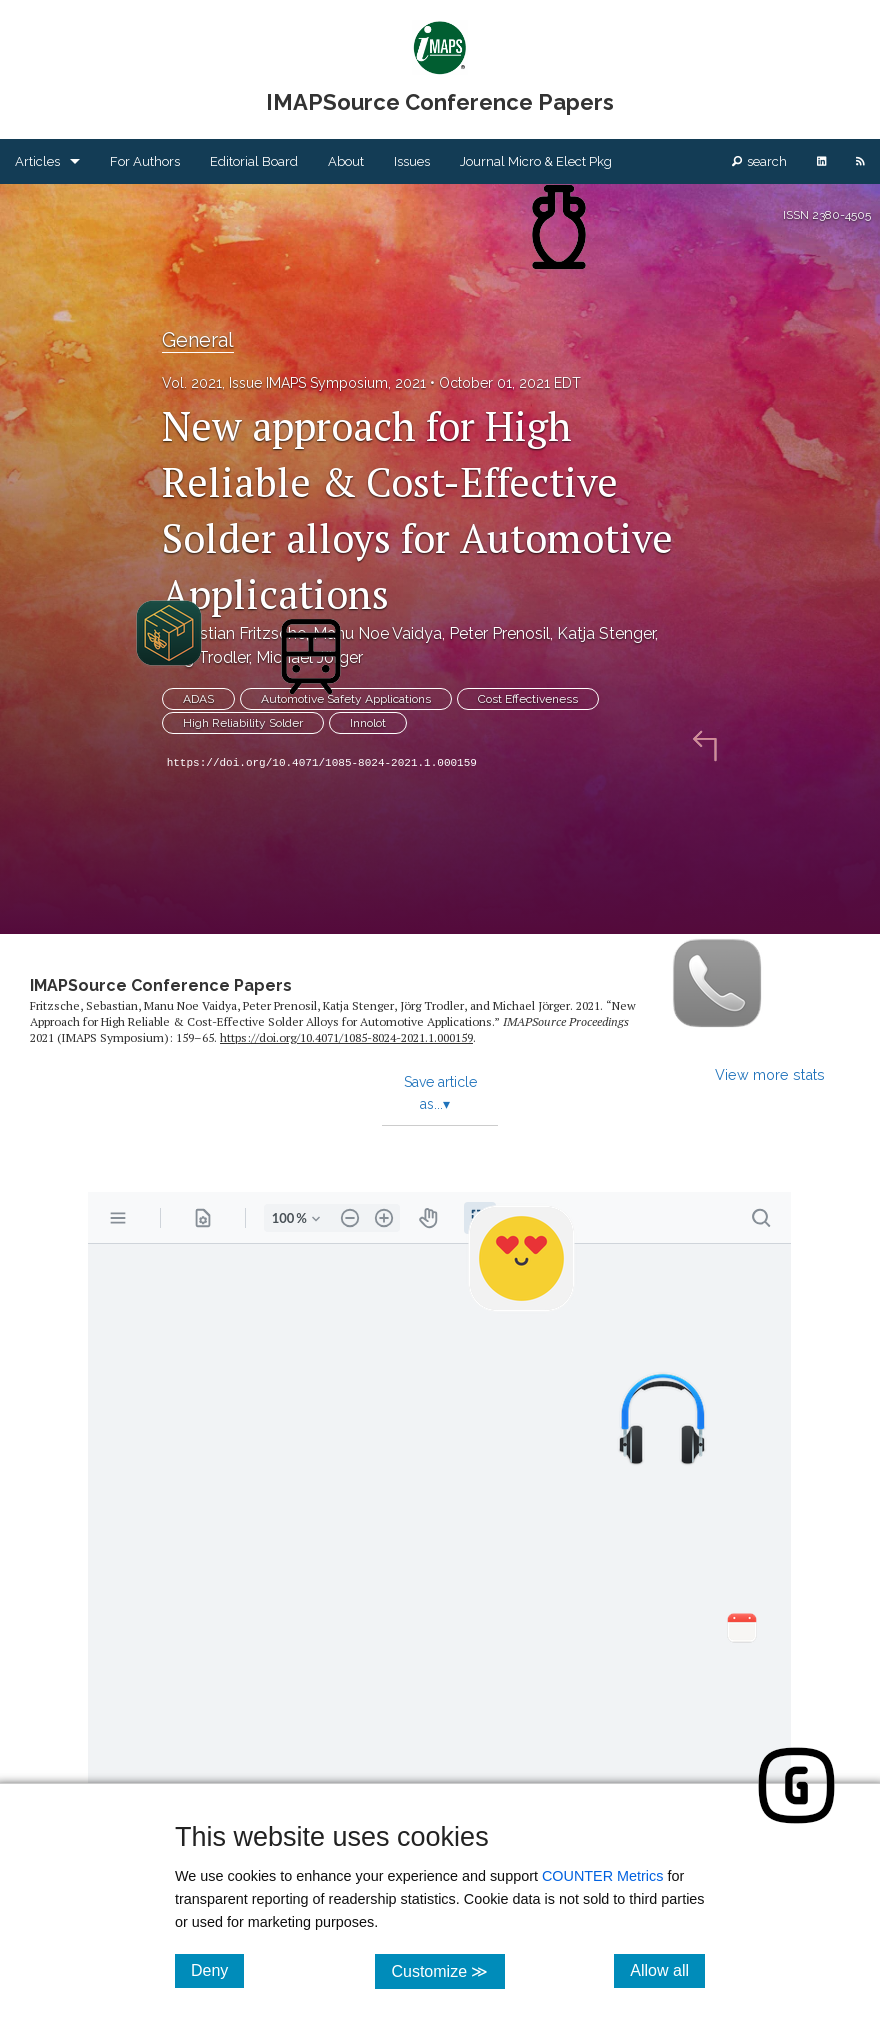  Describe the element at coordinates (706, 746) in the screenshot. I see `undo last action` at that location.